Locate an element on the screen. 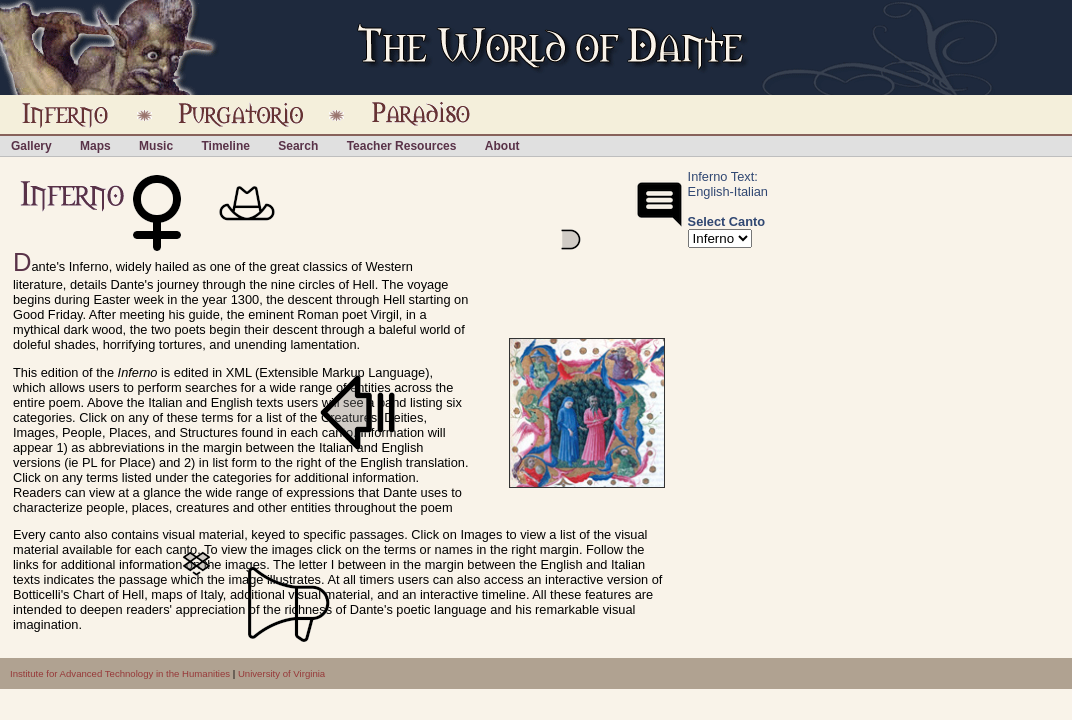 This screenshot has height=720, width=1072. select femme gender identity is located at coordinates (157, 211).